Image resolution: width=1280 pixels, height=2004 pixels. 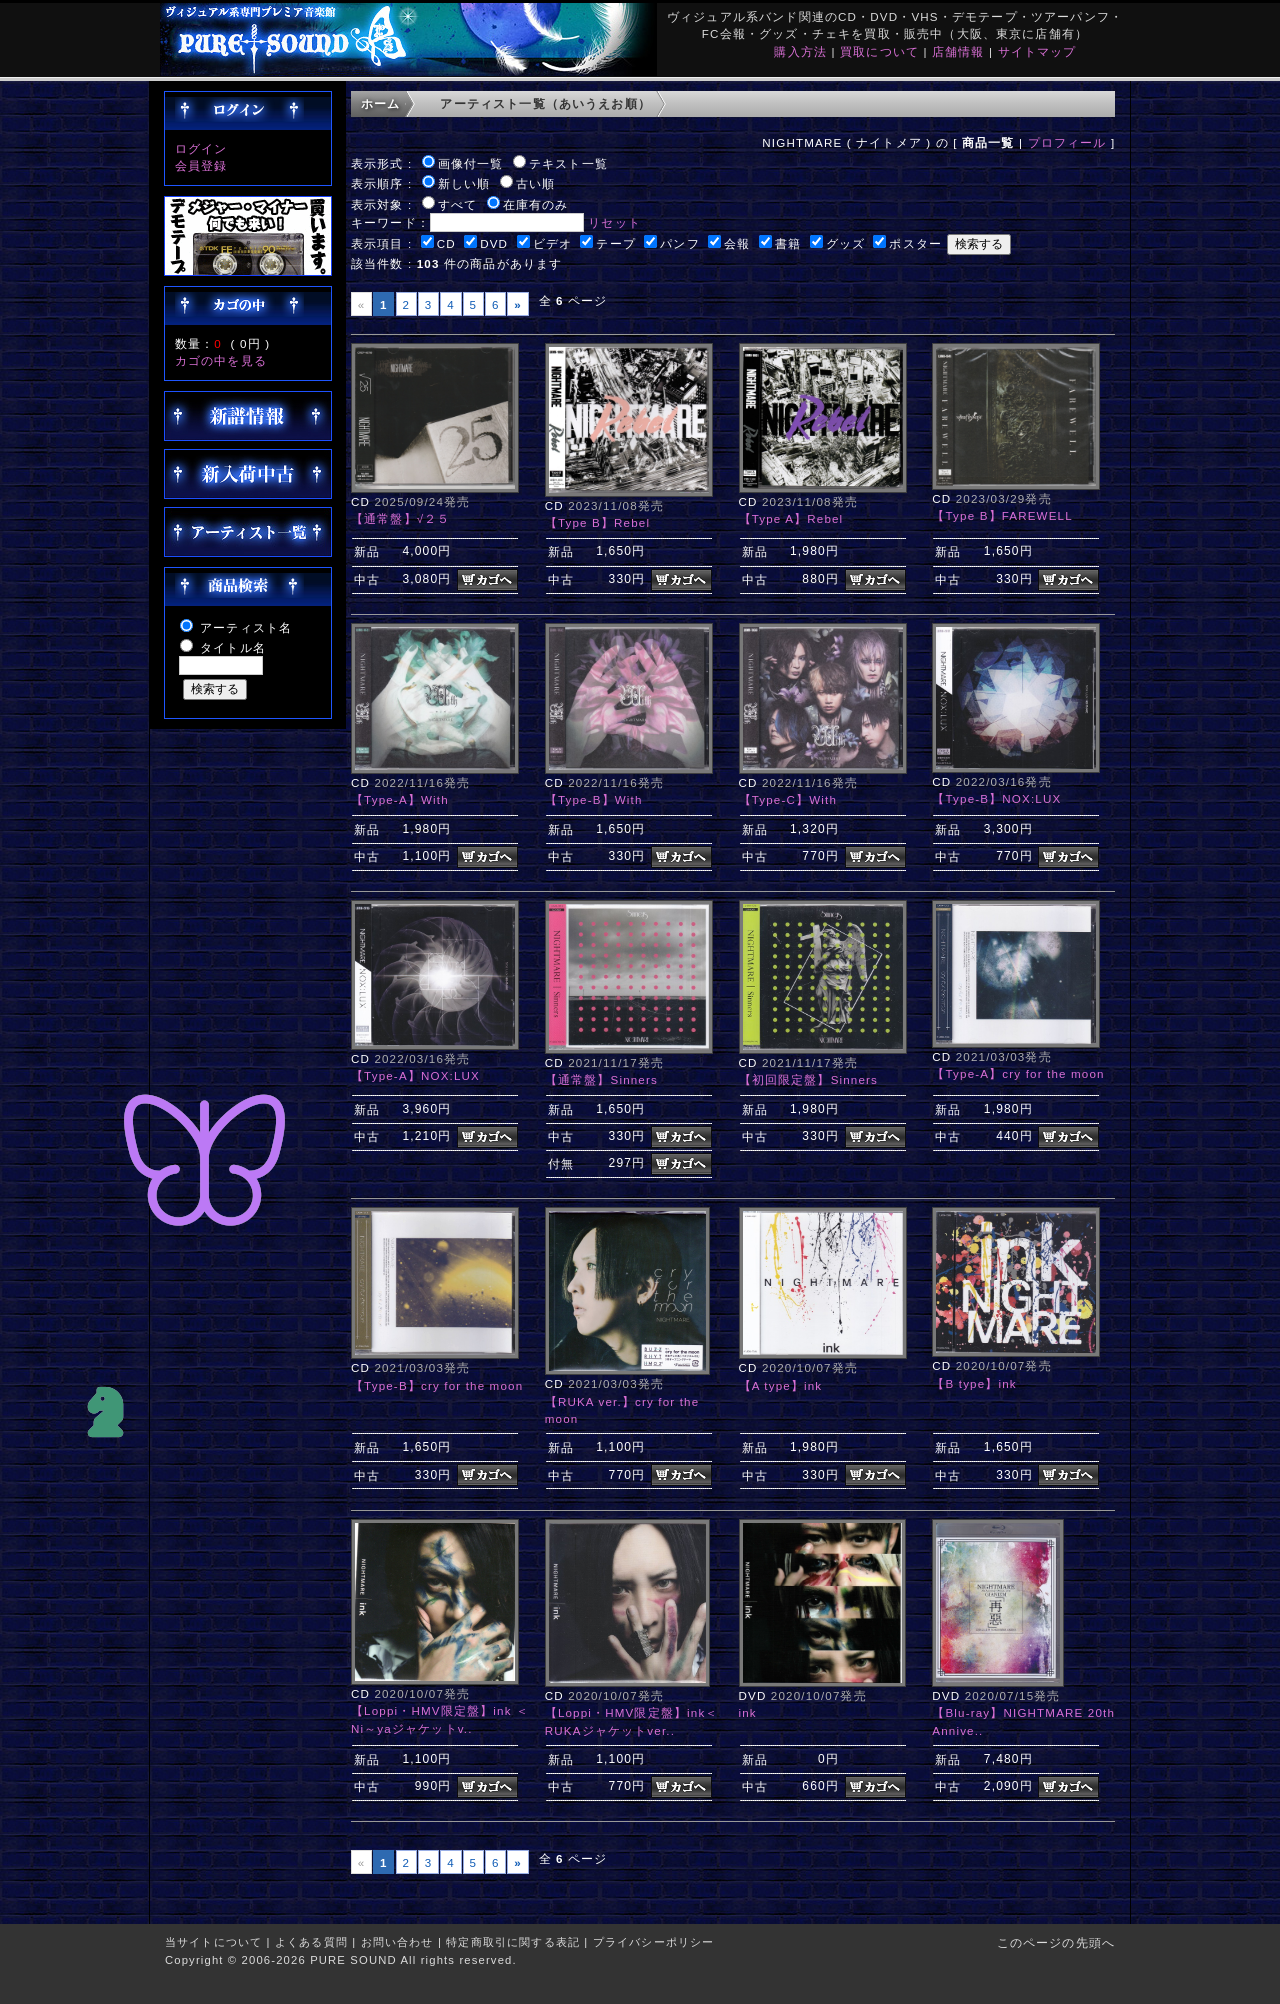 I want to click on indicates a lightweight or delicate mode, so click(x=204, y=1157).